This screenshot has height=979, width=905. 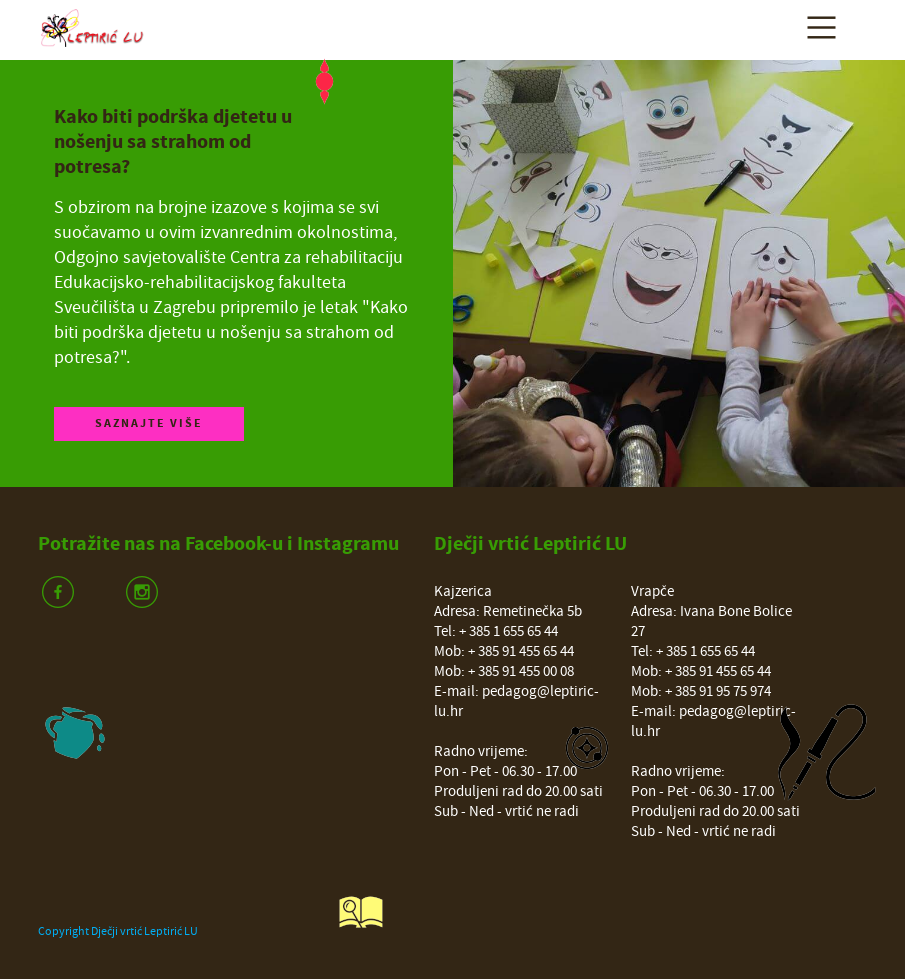 I want to click on indicates player has reached level two, so click(x=324, y=81).